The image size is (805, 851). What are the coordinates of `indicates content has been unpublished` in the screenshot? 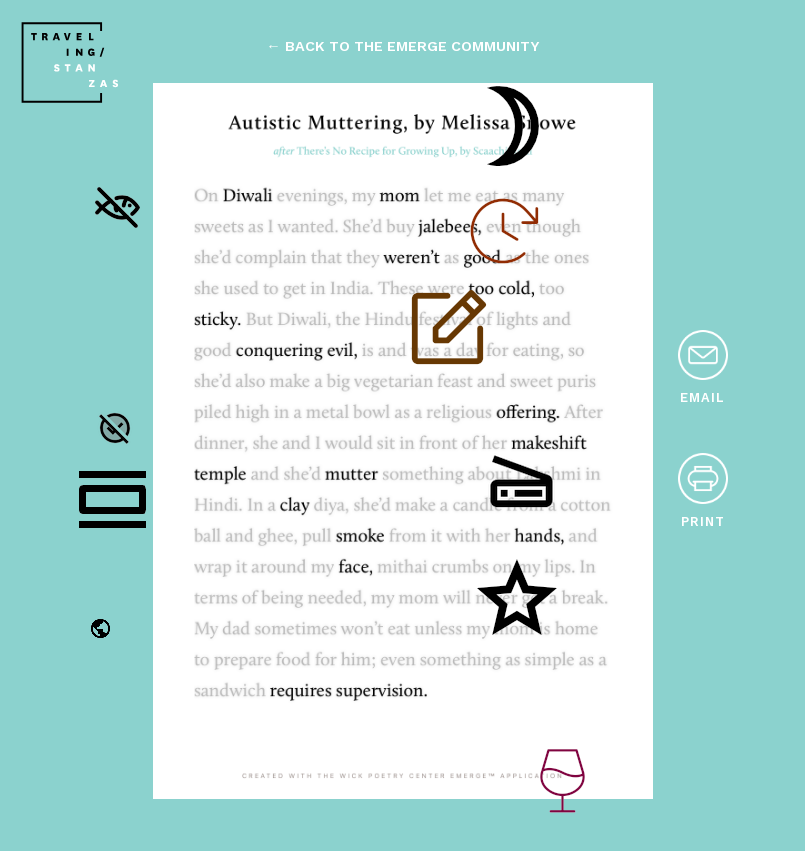 It's located at (115, 428).